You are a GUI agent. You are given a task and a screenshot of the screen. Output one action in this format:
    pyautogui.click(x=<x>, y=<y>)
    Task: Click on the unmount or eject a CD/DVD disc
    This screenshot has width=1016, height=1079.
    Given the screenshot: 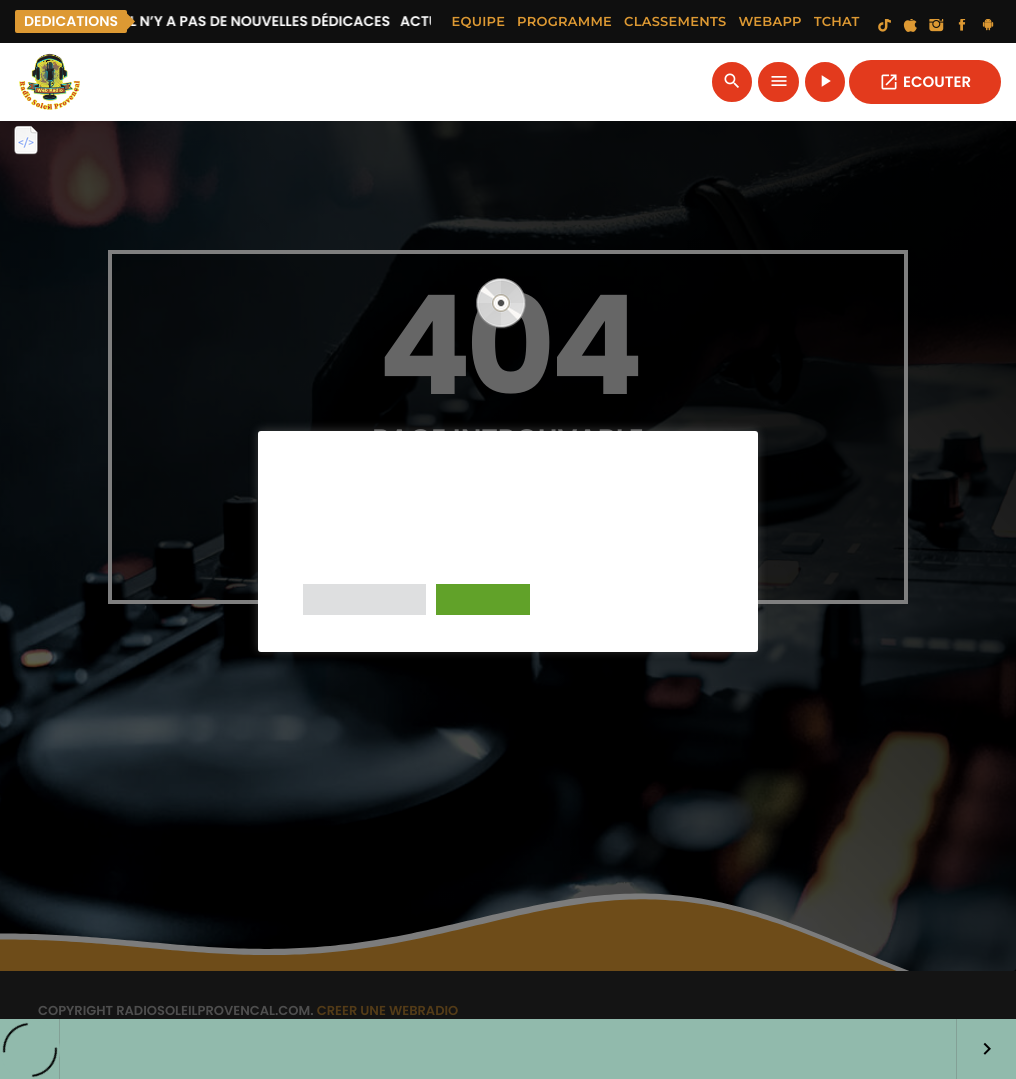 What is the action you would take?
    pyautogui.click(x=501, y=303)
    